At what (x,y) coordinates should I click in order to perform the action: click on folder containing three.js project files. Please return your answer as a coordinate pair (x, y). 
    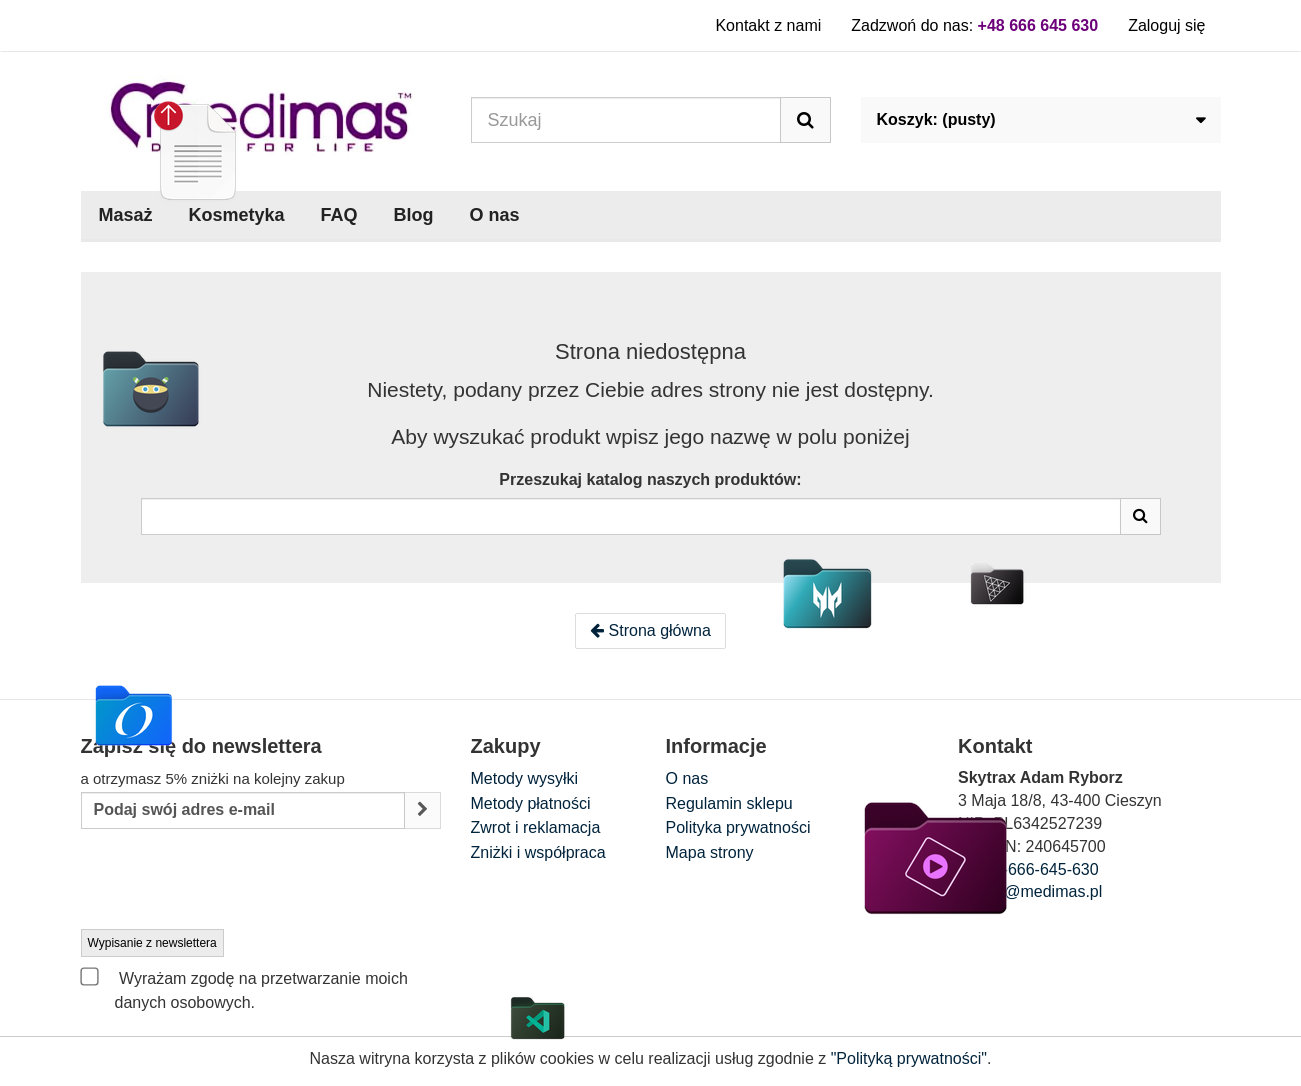
    Looking at the image, I should click on (997, 585).